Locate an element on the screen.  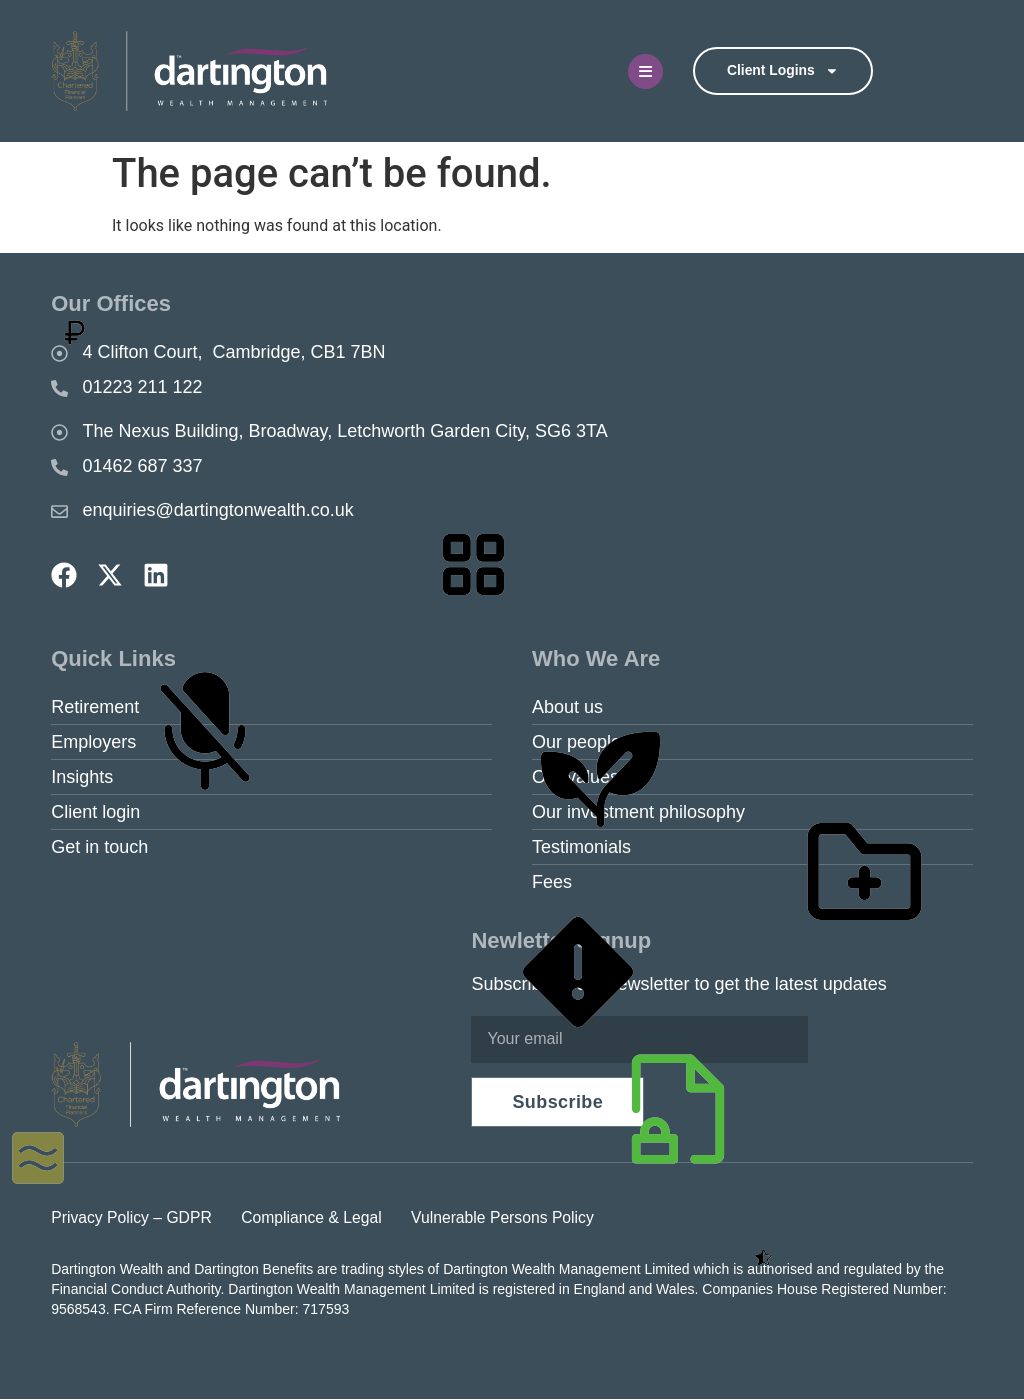
mute your microphone is located at coordinates (205, 729).